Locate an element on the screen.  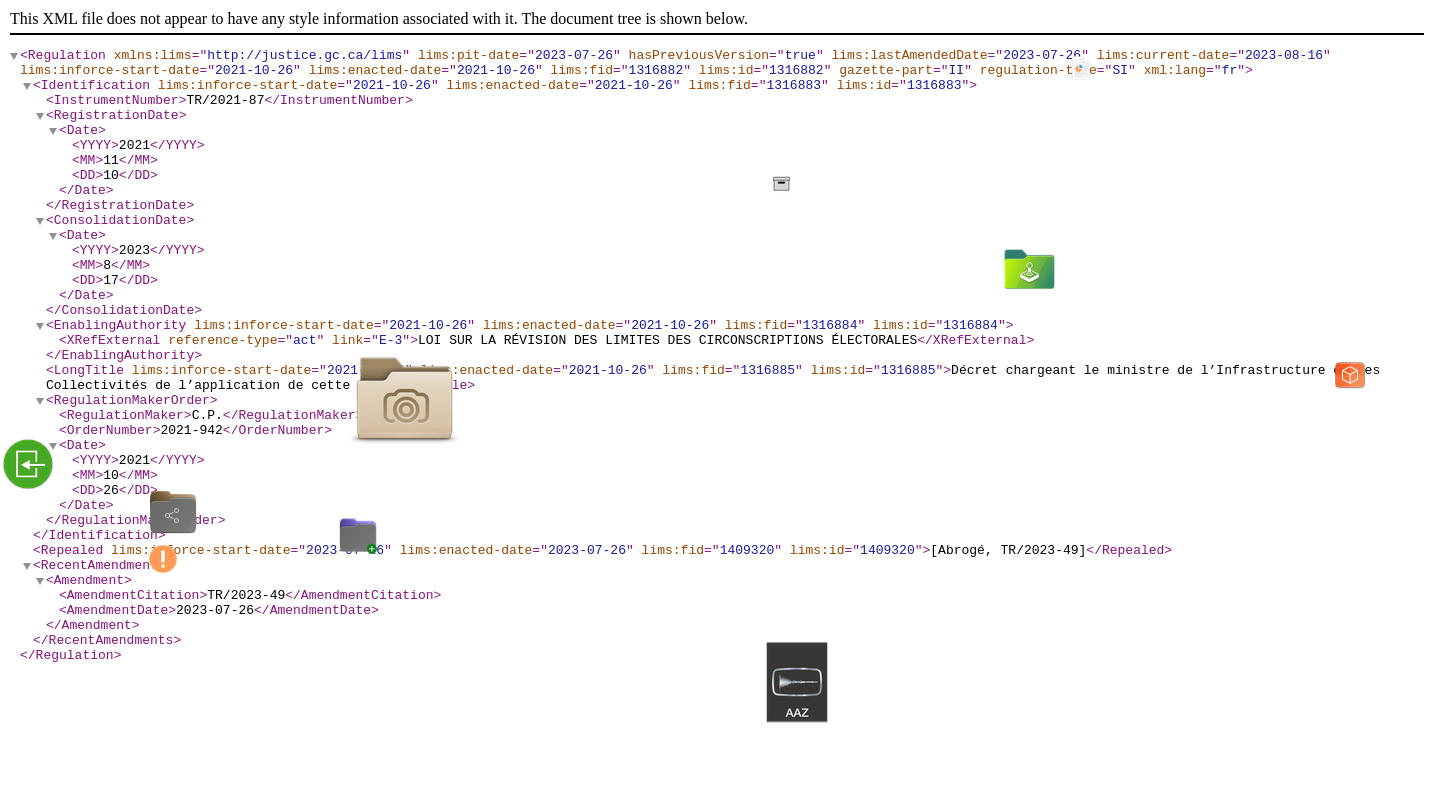
audio analyzer or metering tool in GarageBand is located at coordinates (797, 684).